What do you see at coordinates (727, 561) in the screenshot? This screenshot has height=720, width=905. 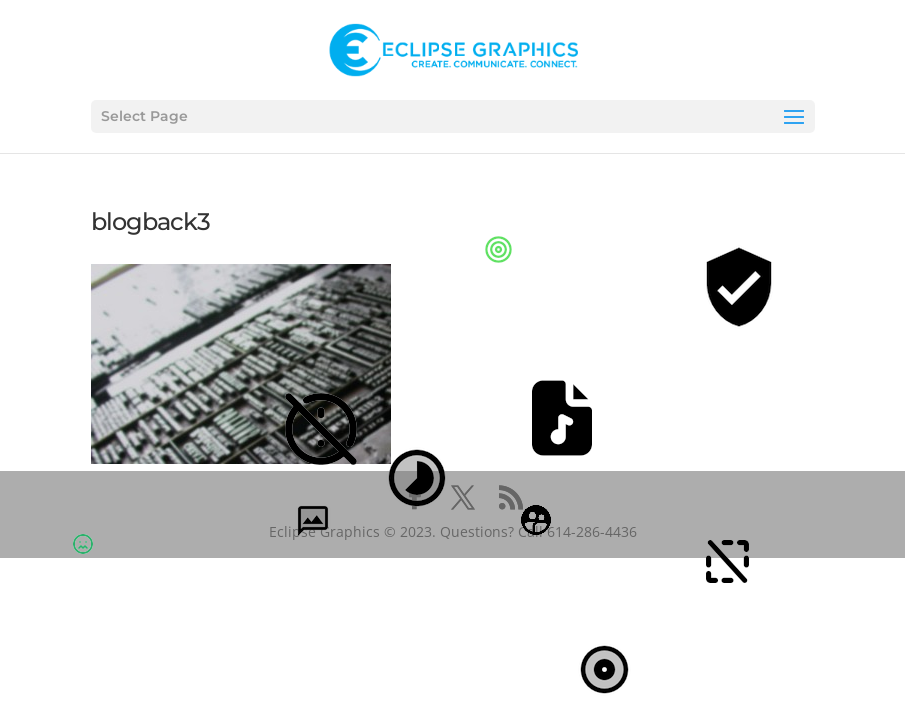 I see `disable selection mode` at bounding box center [727, 561].